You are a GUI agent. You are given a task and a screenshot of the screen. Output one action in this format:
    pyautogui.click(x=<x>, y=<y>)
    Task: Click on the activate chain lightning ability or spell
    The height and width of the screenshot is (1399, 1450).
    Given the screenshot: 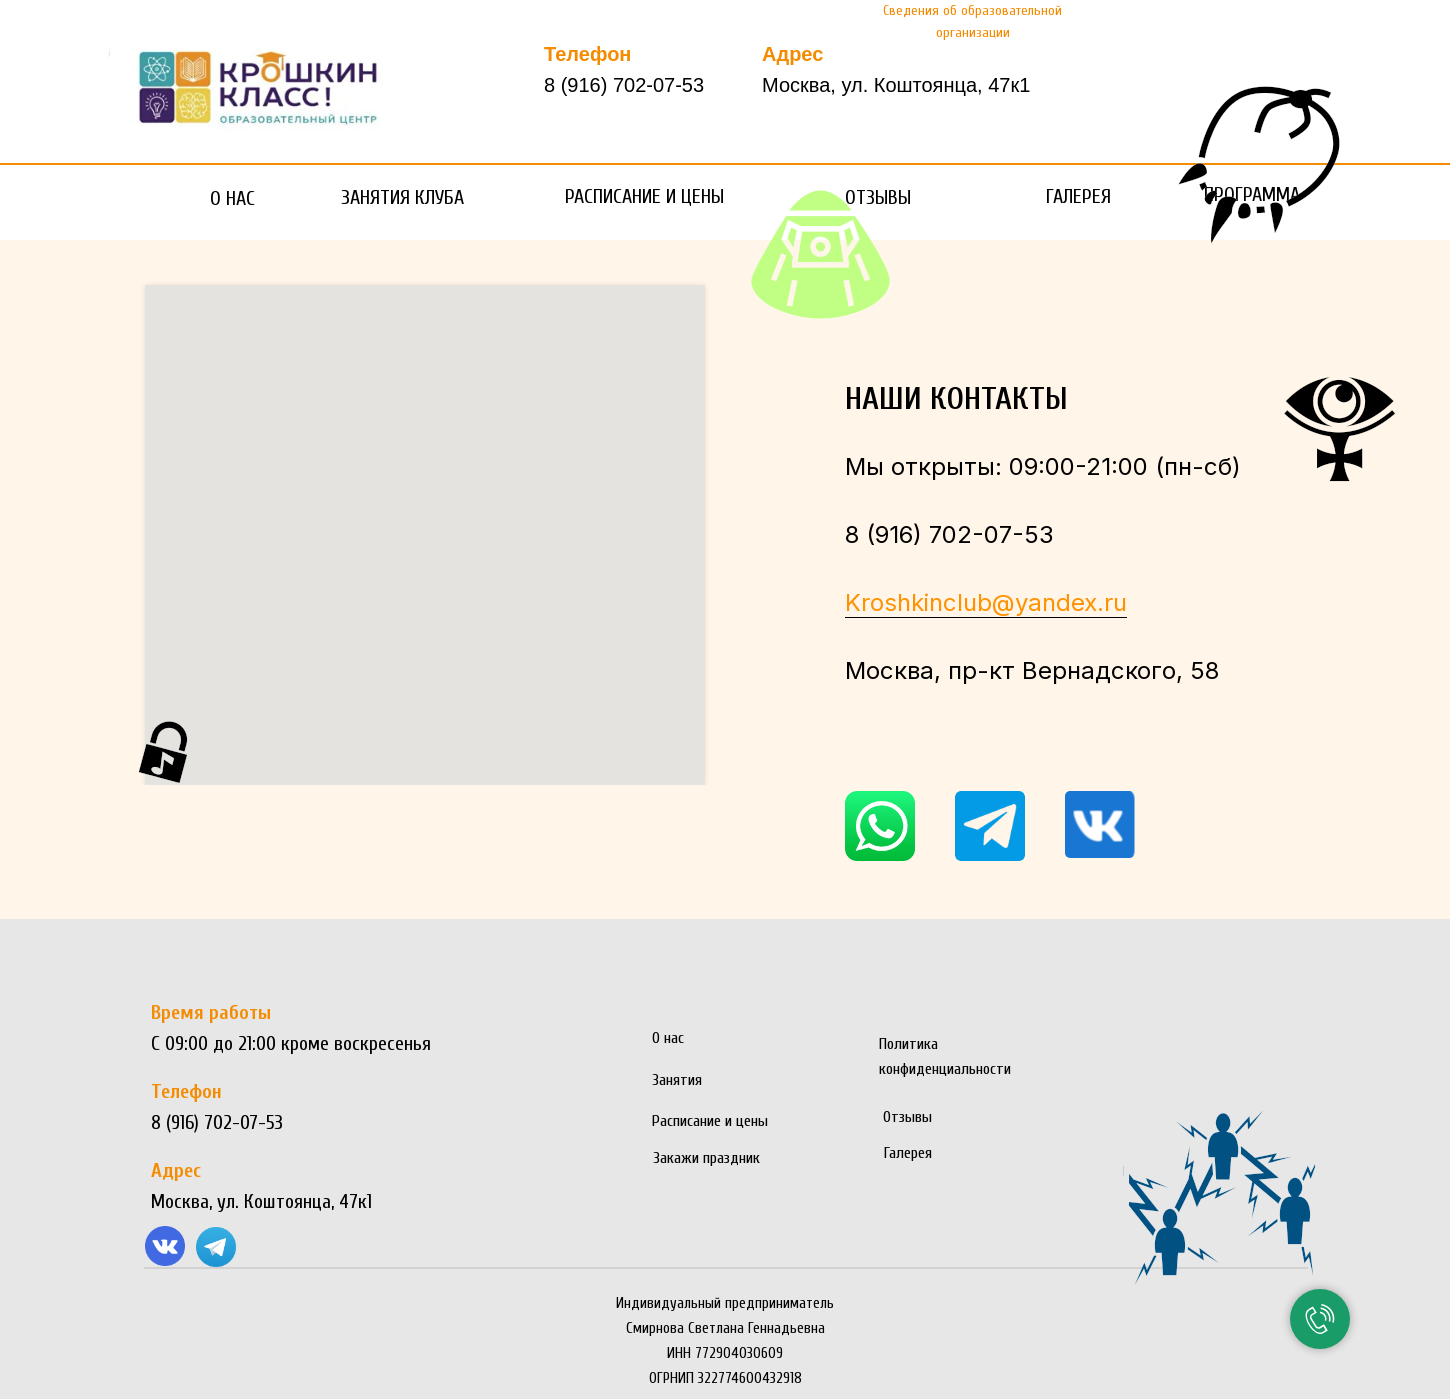 What is the action you would take?
    pyautogui.click(x=1222, y=1198)
    